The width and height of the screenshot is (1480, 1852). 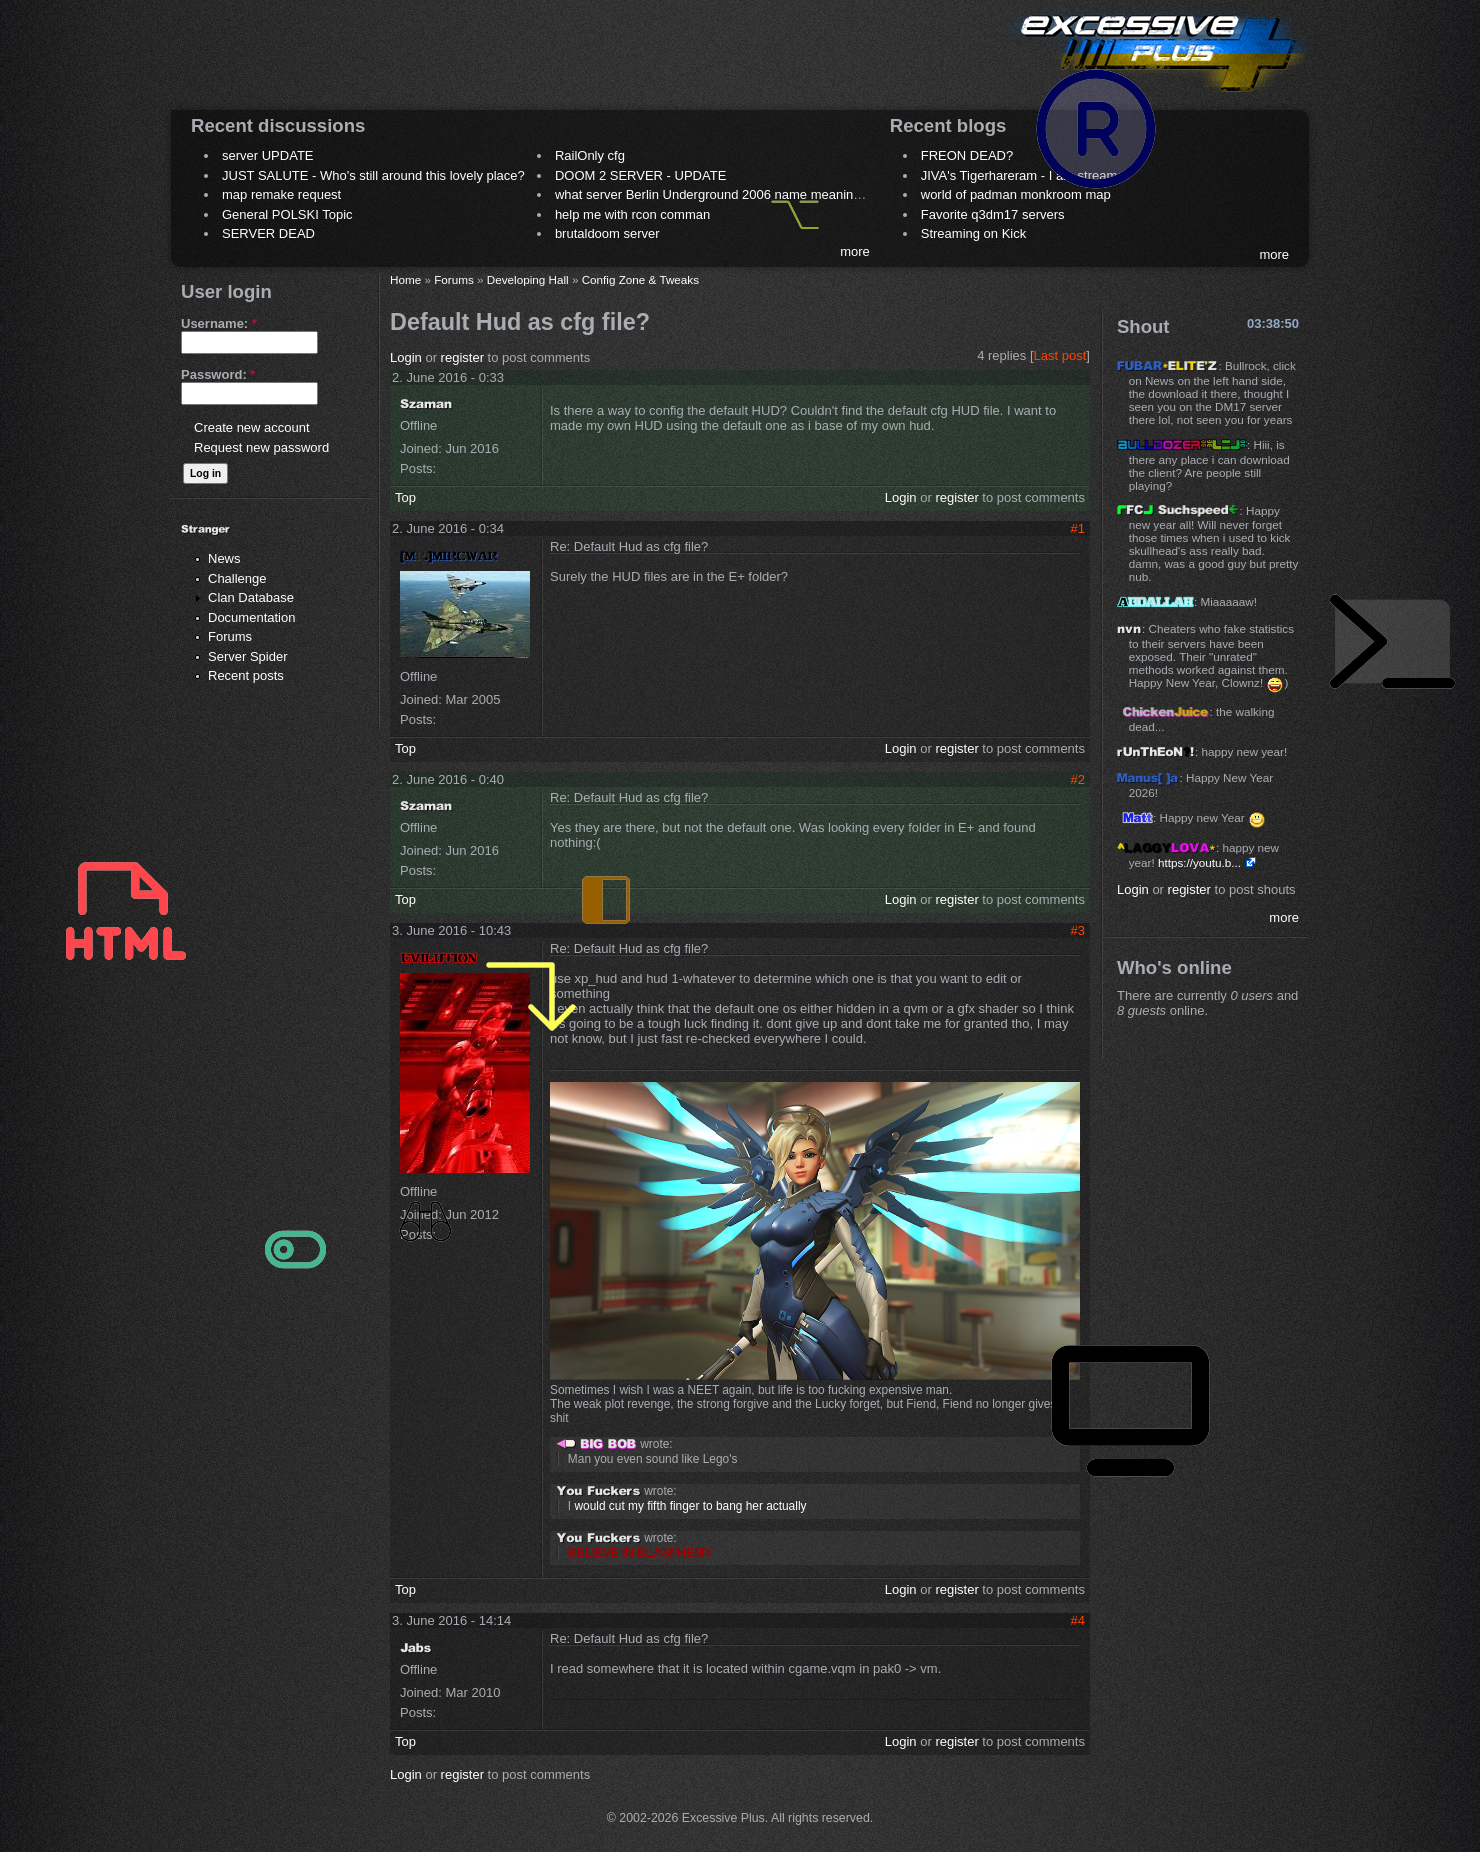 What do you see at coordinates (795, 213) in the screenshot?
I see `keyboard option/alt key symbol` at bounding box center [795, 213].